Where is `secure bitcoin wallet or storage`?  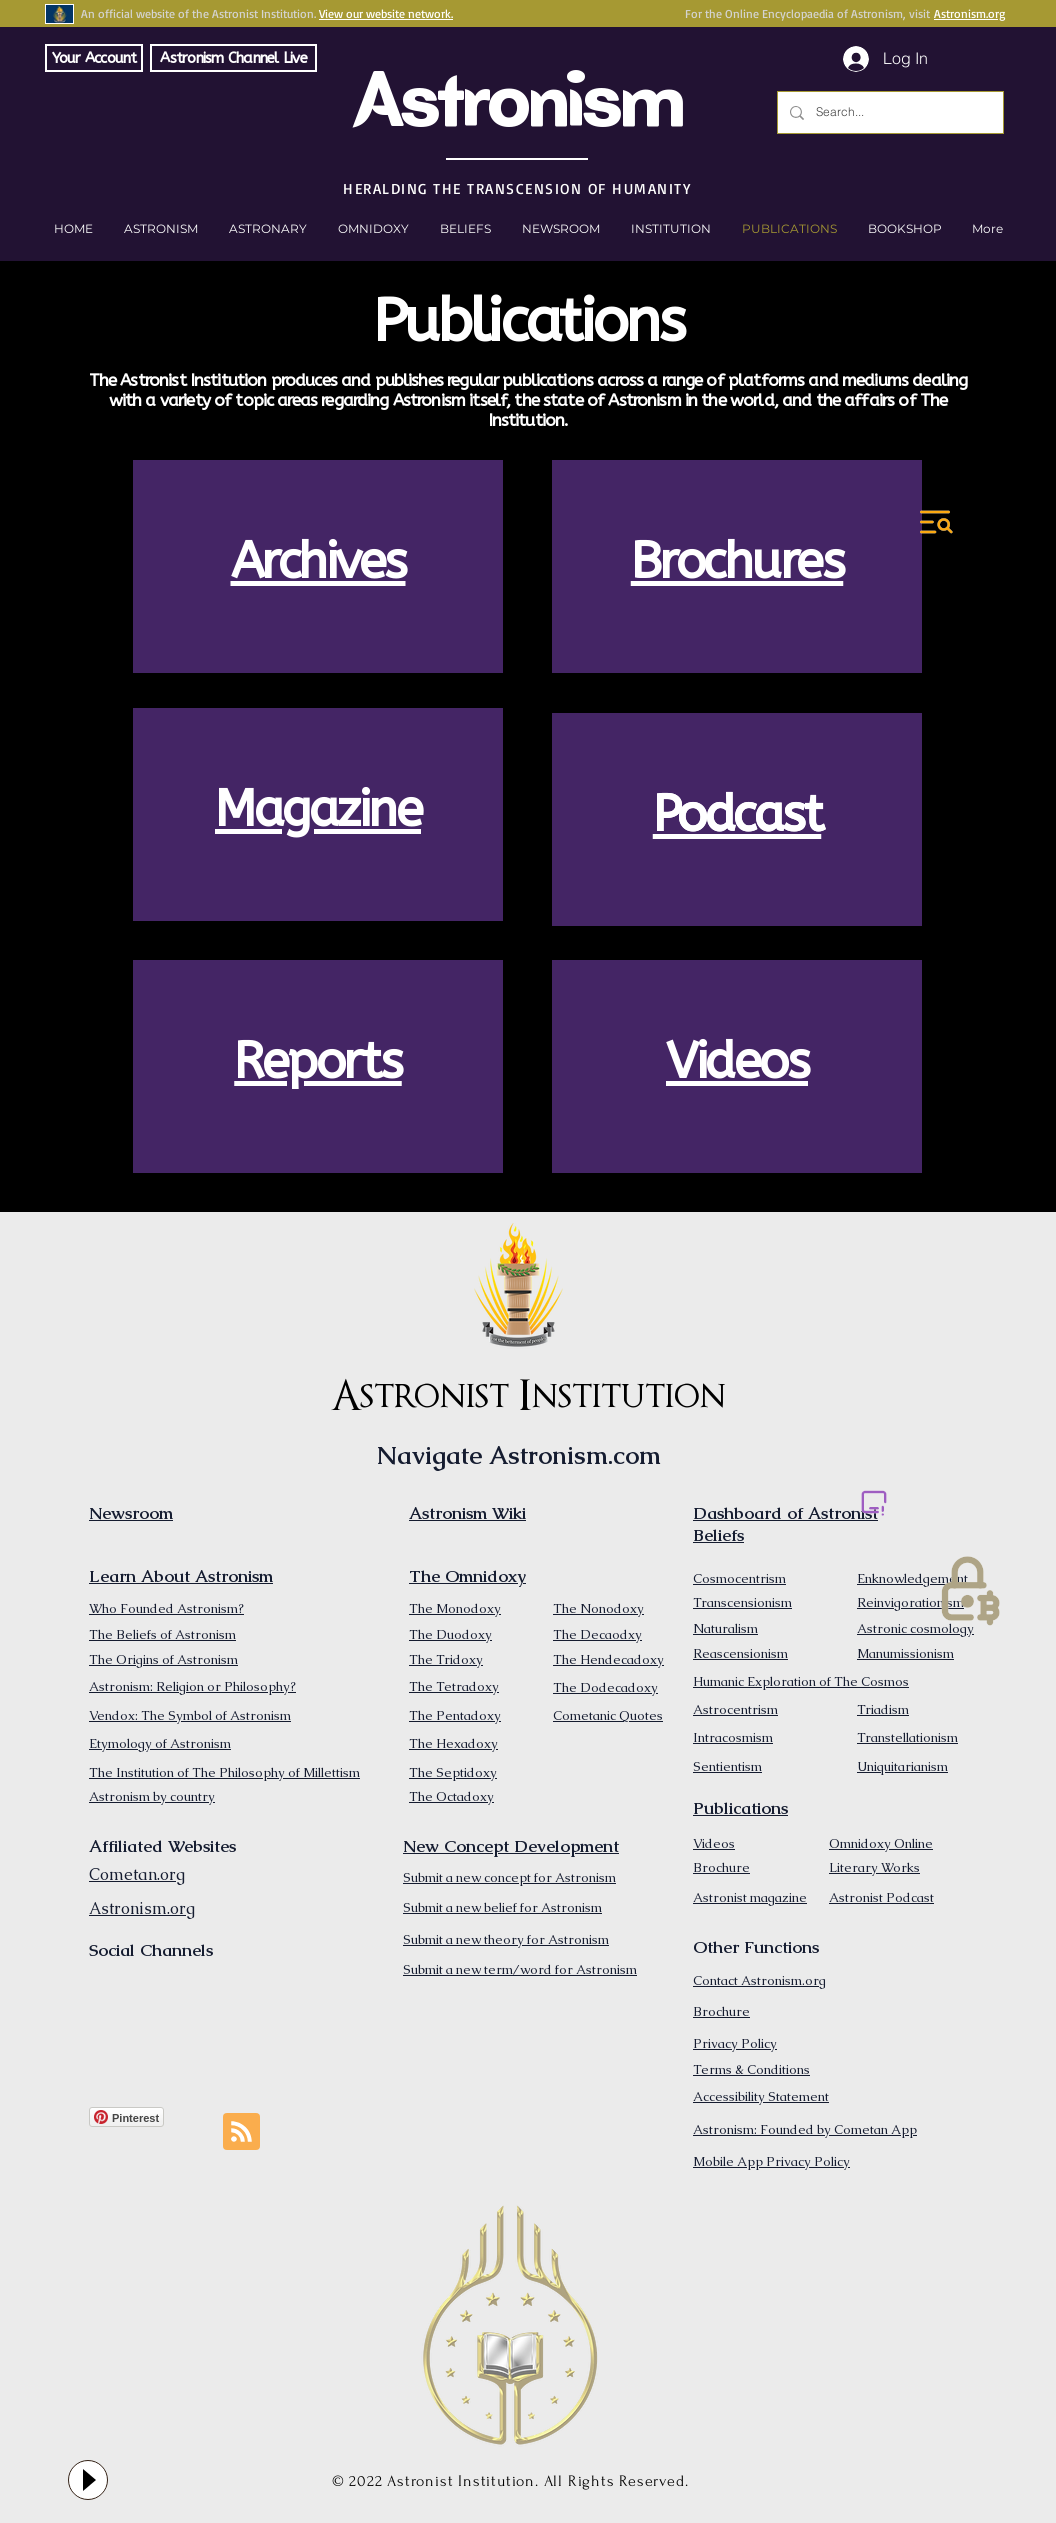
secure bitcoin wallet or storage is located at coordinates (967, 1588).